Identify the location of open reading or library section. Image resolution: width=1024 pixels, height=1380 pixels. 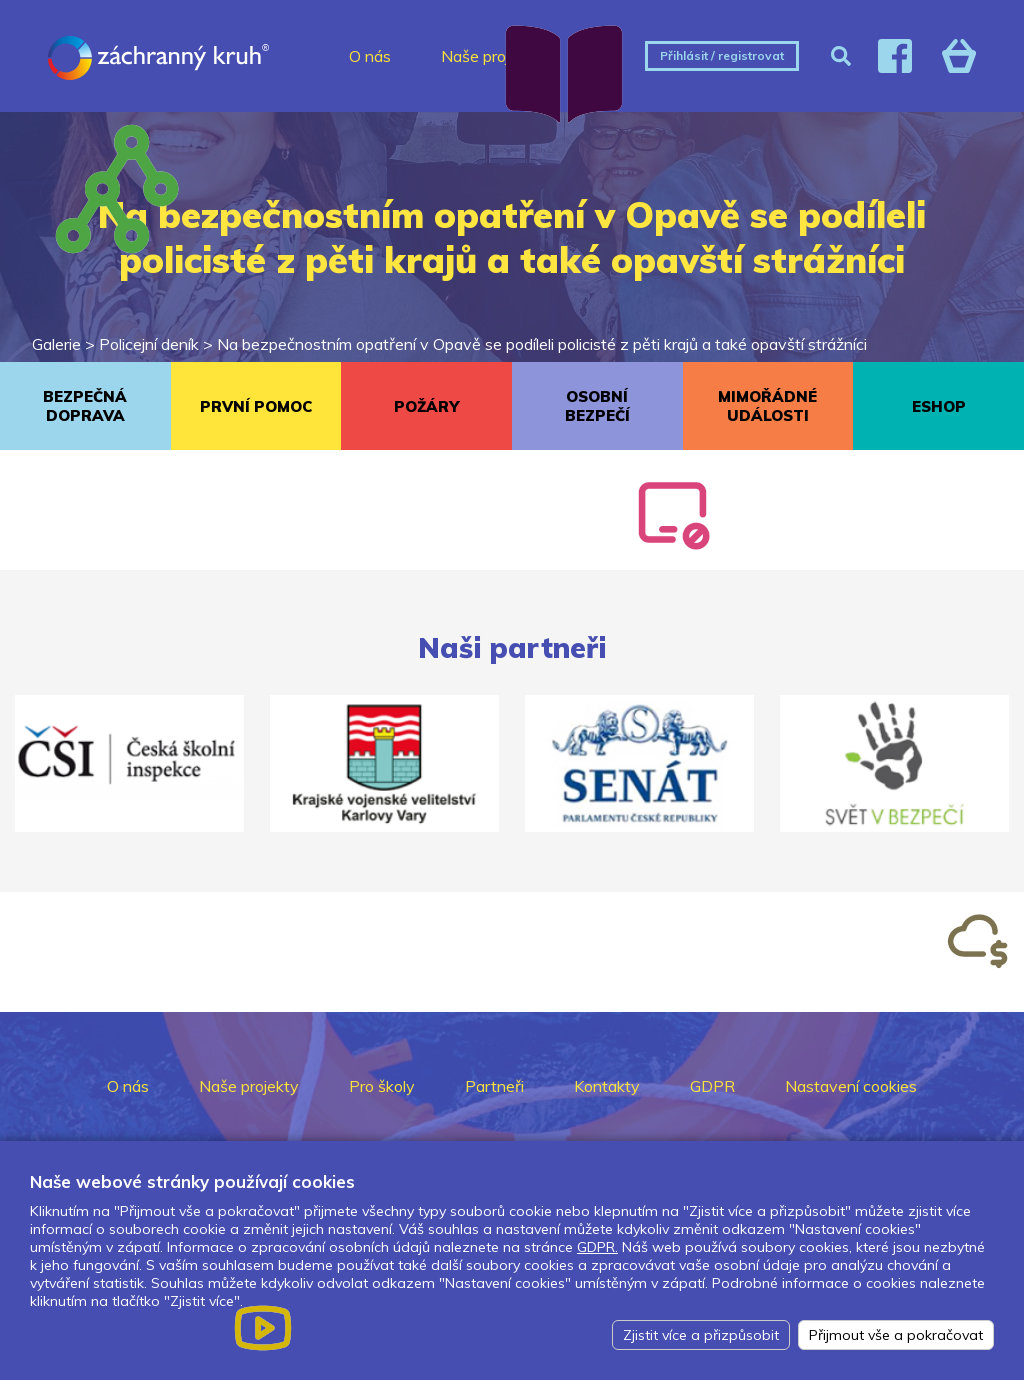
(564, 76).